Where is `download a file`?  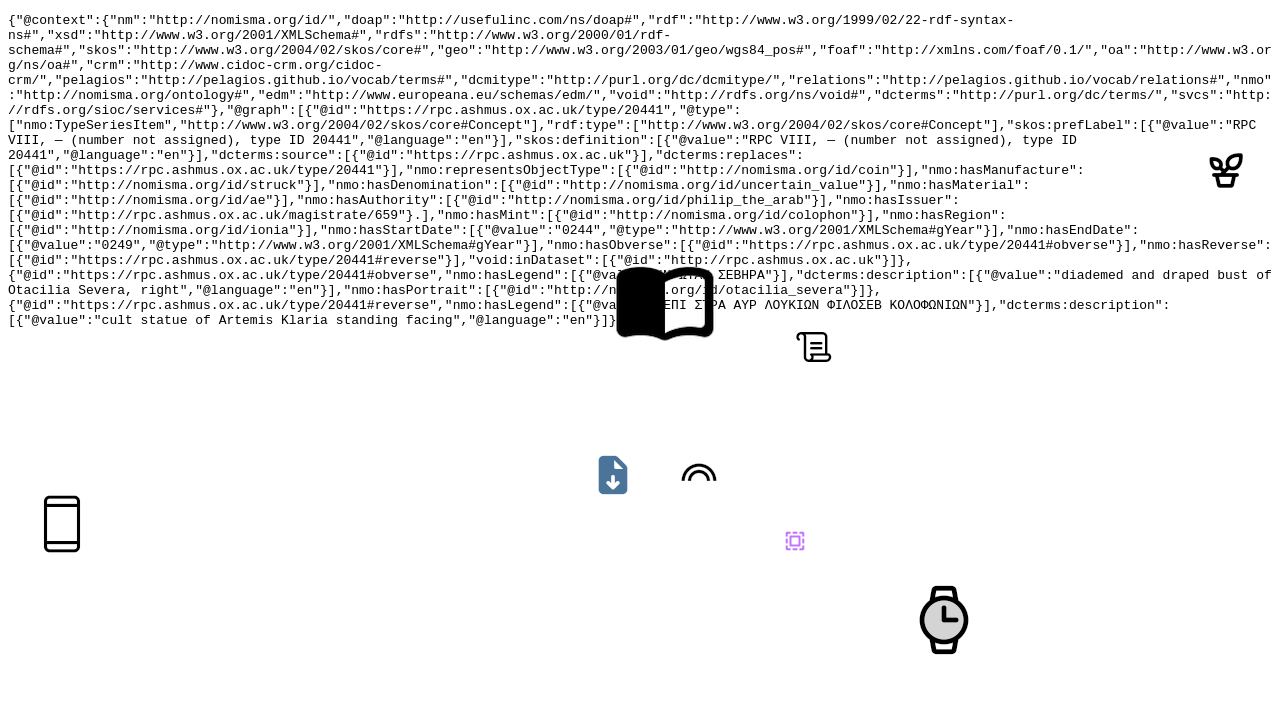 download a file is located at coordinates (613, 475).